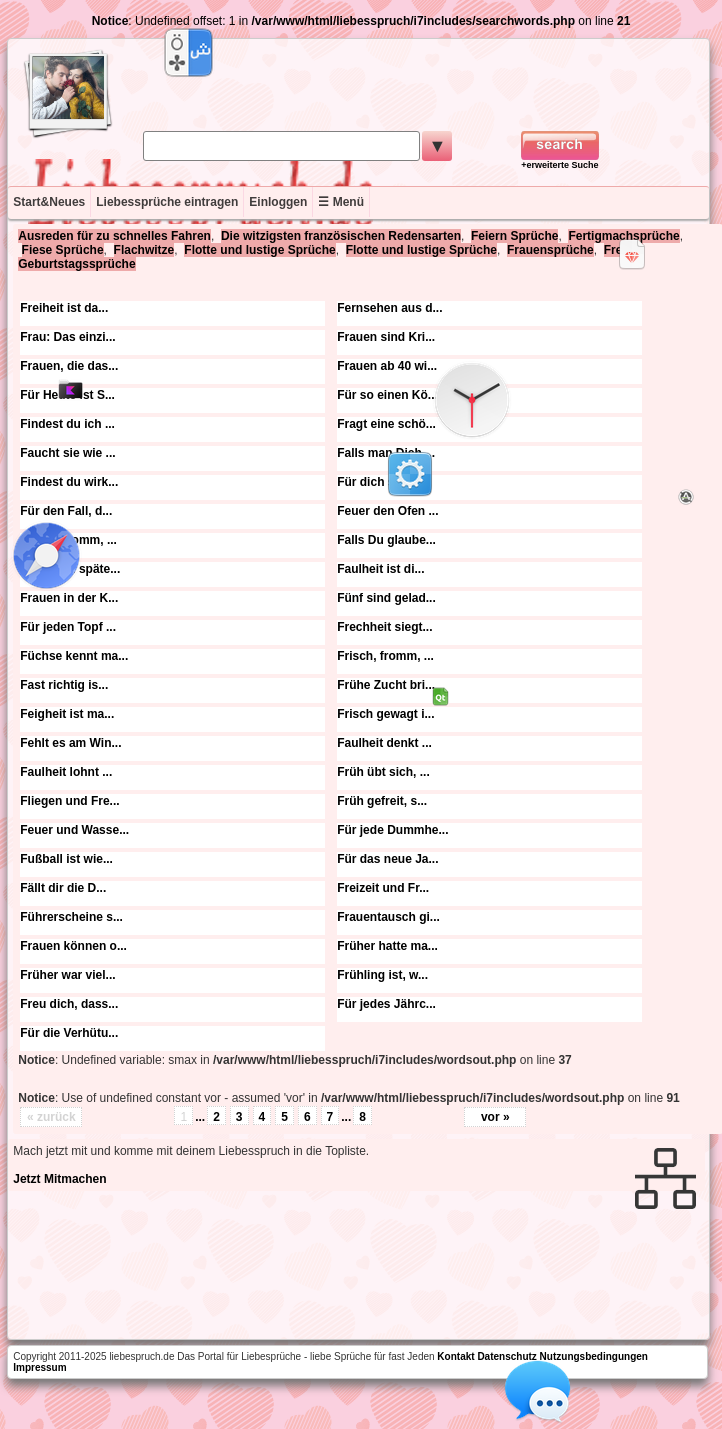 The width and height of the screenshot is (722, 1429). What do you see at coordinates (188, 52) in the screenshot?
I see `open the GNOME Characters app` at bounding box center [188, 52].